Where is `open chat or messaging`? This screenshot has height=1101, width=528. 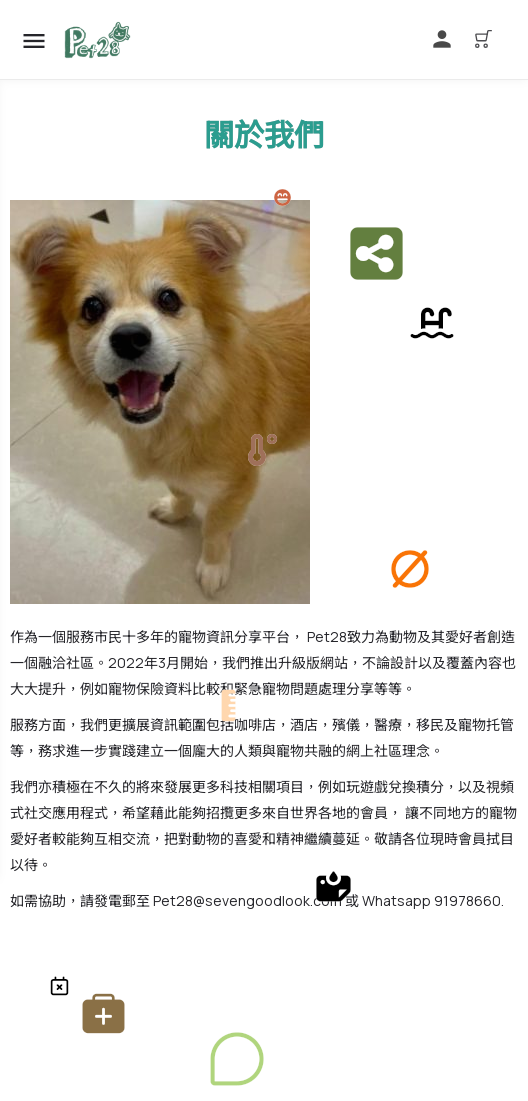 open chat or messaging is located at coordinates (236, 1060).